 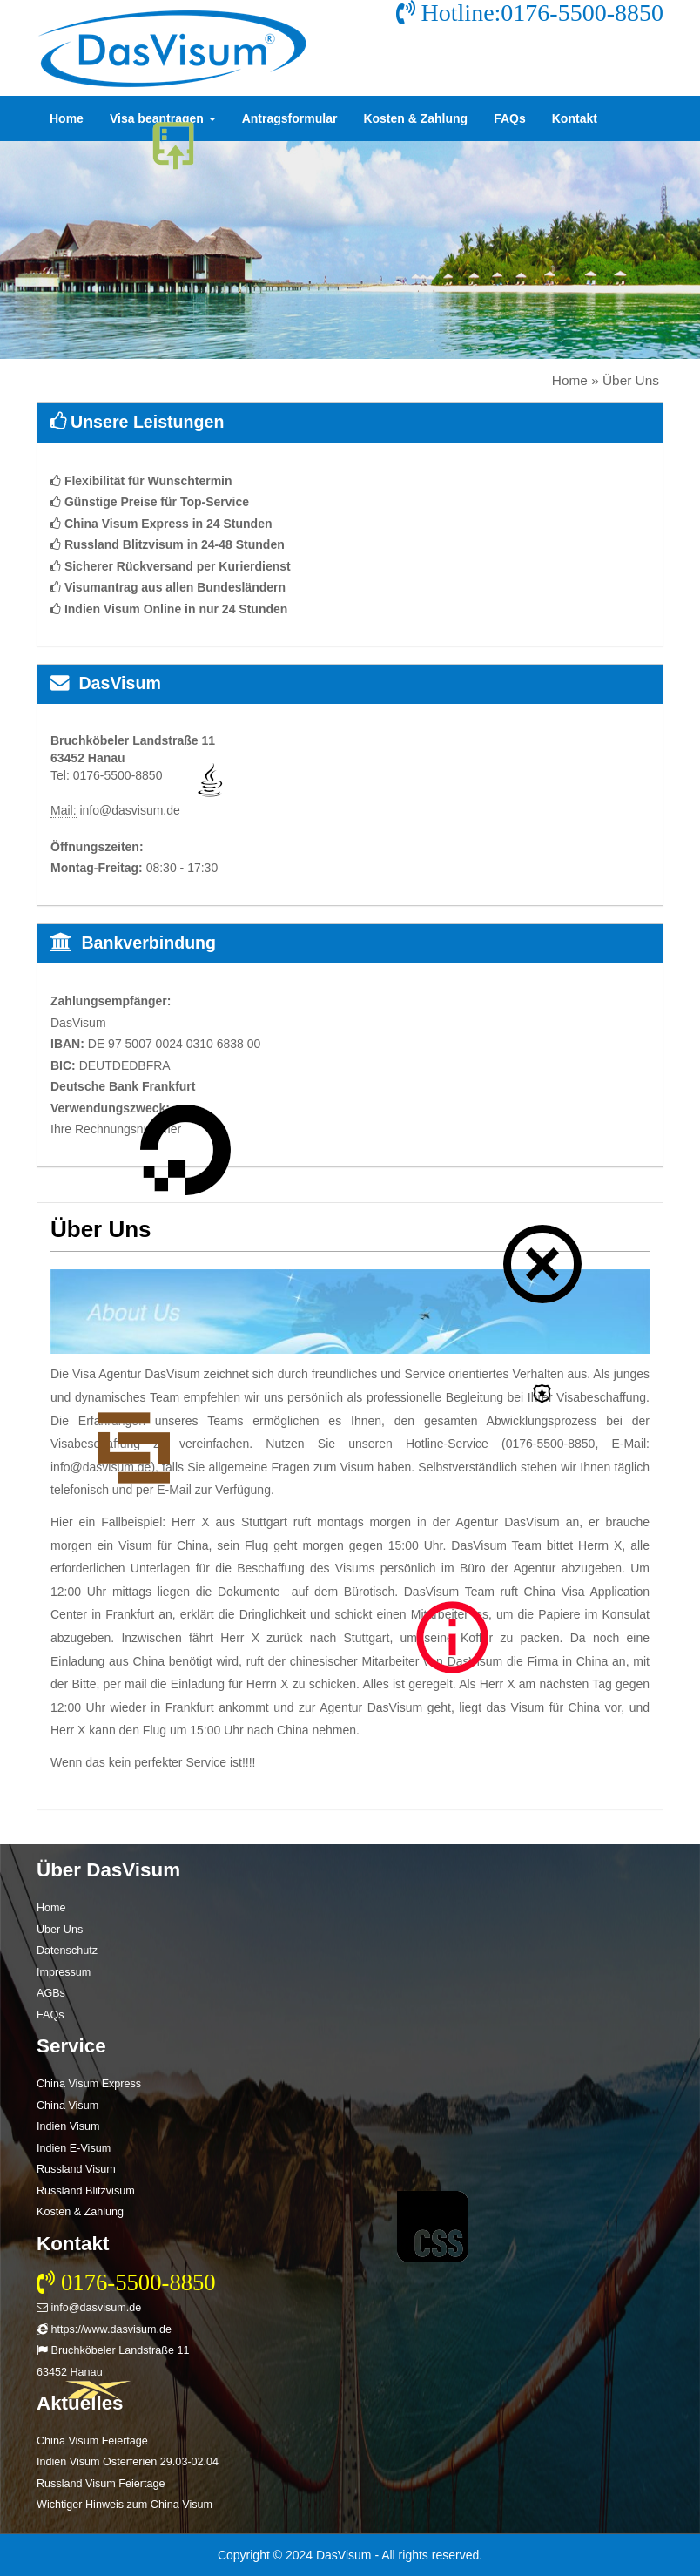 I want to click on visit the Reebok website or app, so click(x=98, y=2390).